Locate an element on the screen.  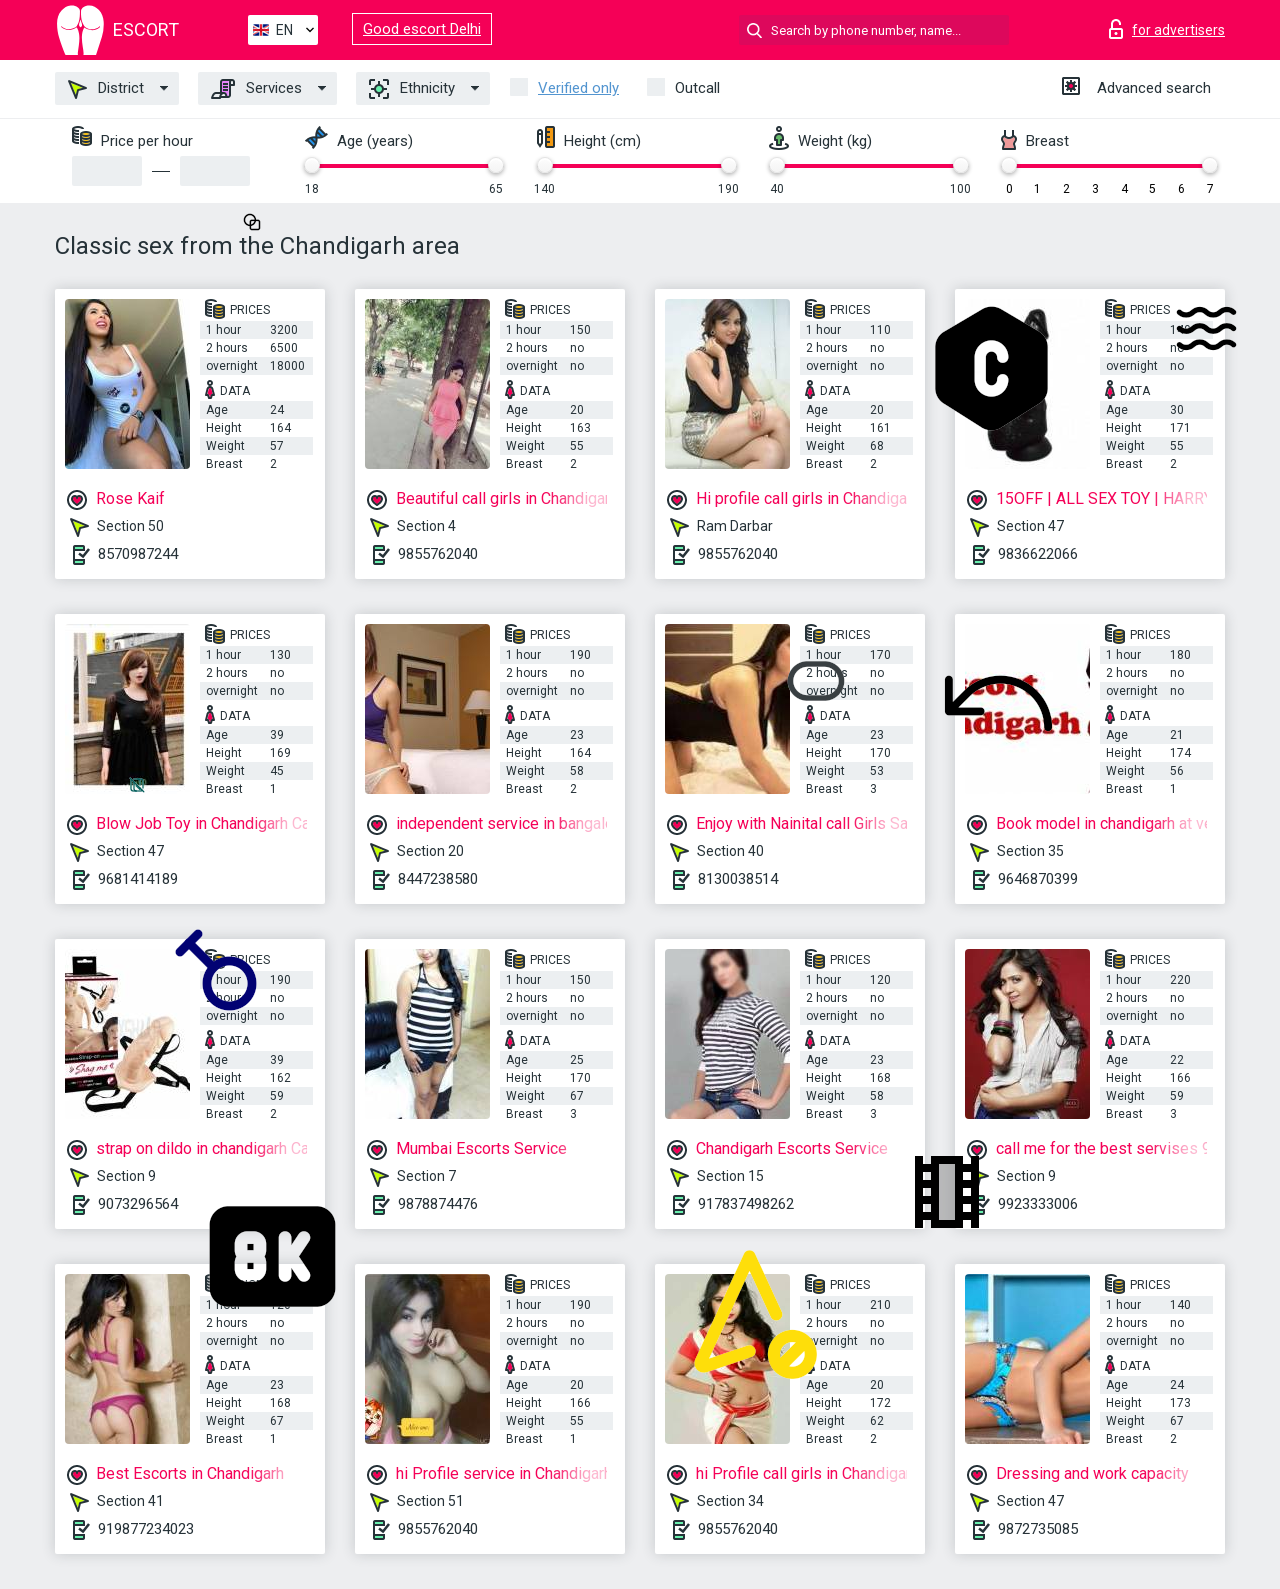
toggle between circular and square shape options is located at coordinates (252, 222).